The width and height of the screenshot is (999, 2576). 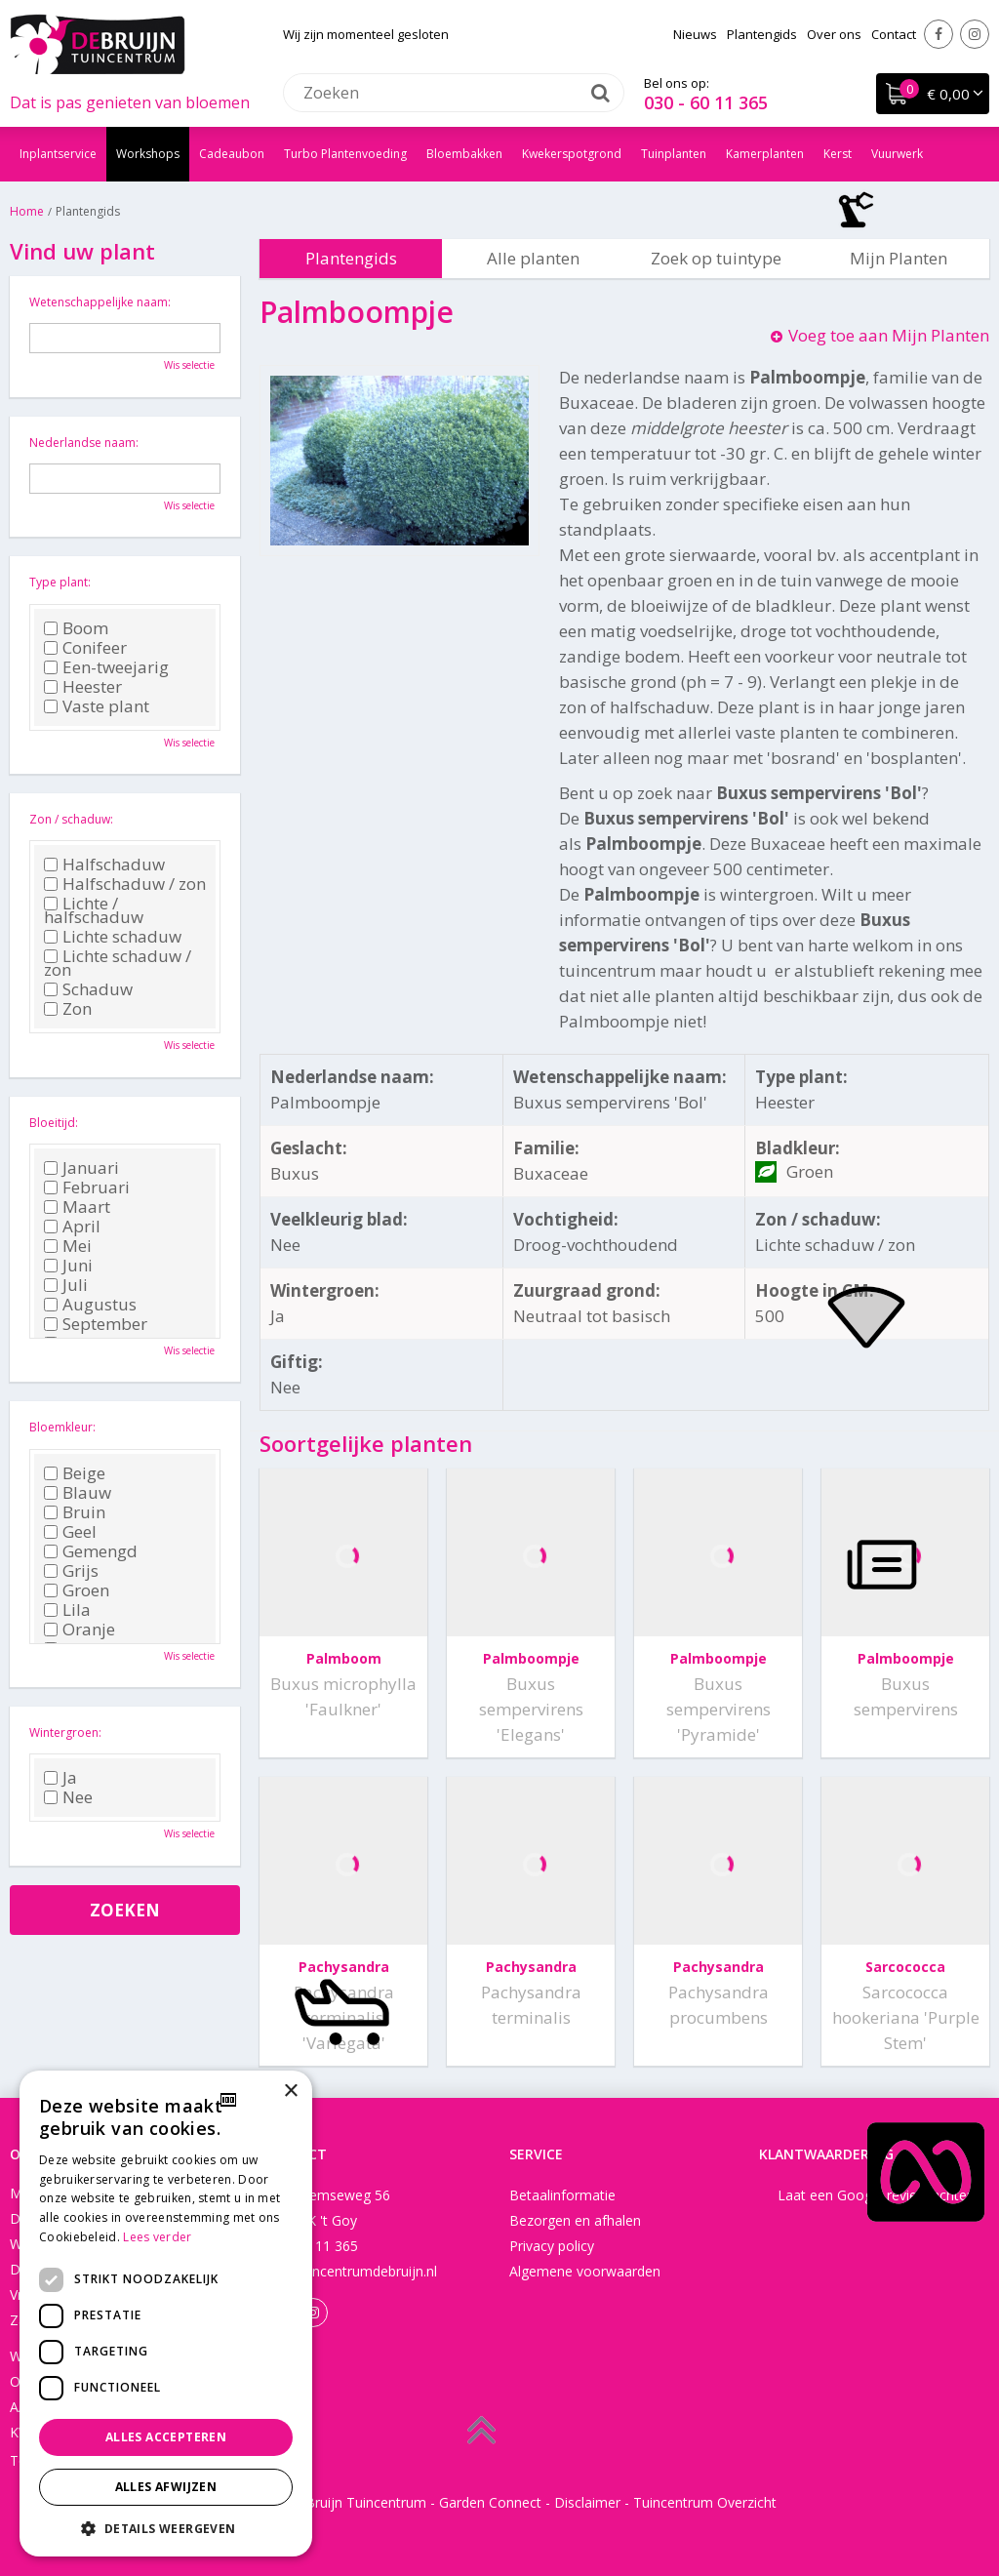 What do you see at coordinates (228, 2100) in the screenshot?
I see `view currency or monetary information` at bounding box center [228, 2100].